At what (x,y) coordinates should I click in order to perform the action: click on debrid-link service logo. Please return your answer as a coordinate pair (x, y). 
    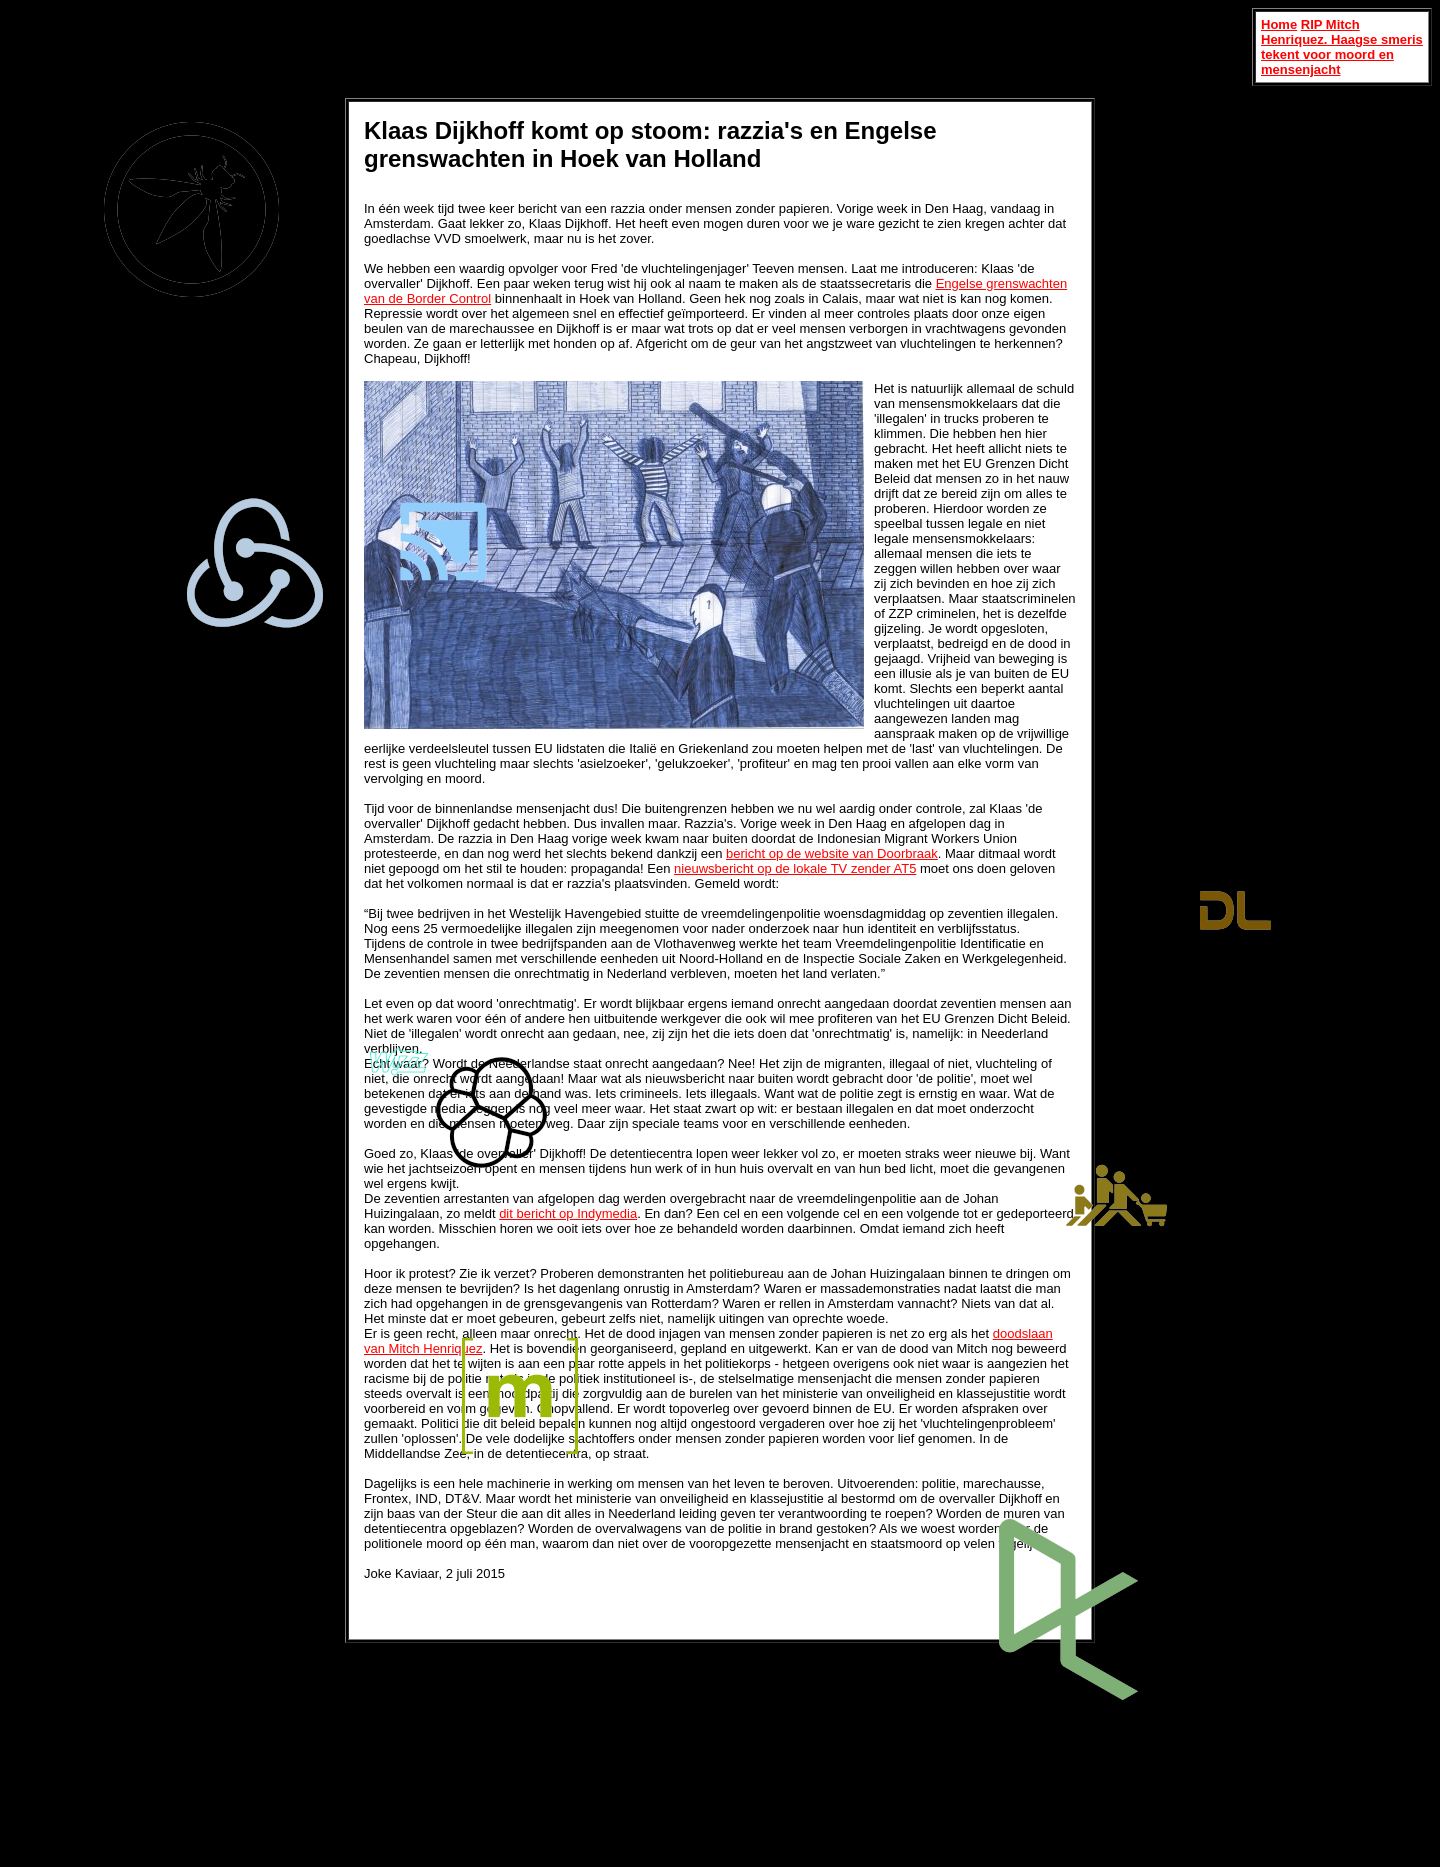
    Looking at the image, I should click on (1235, 910).